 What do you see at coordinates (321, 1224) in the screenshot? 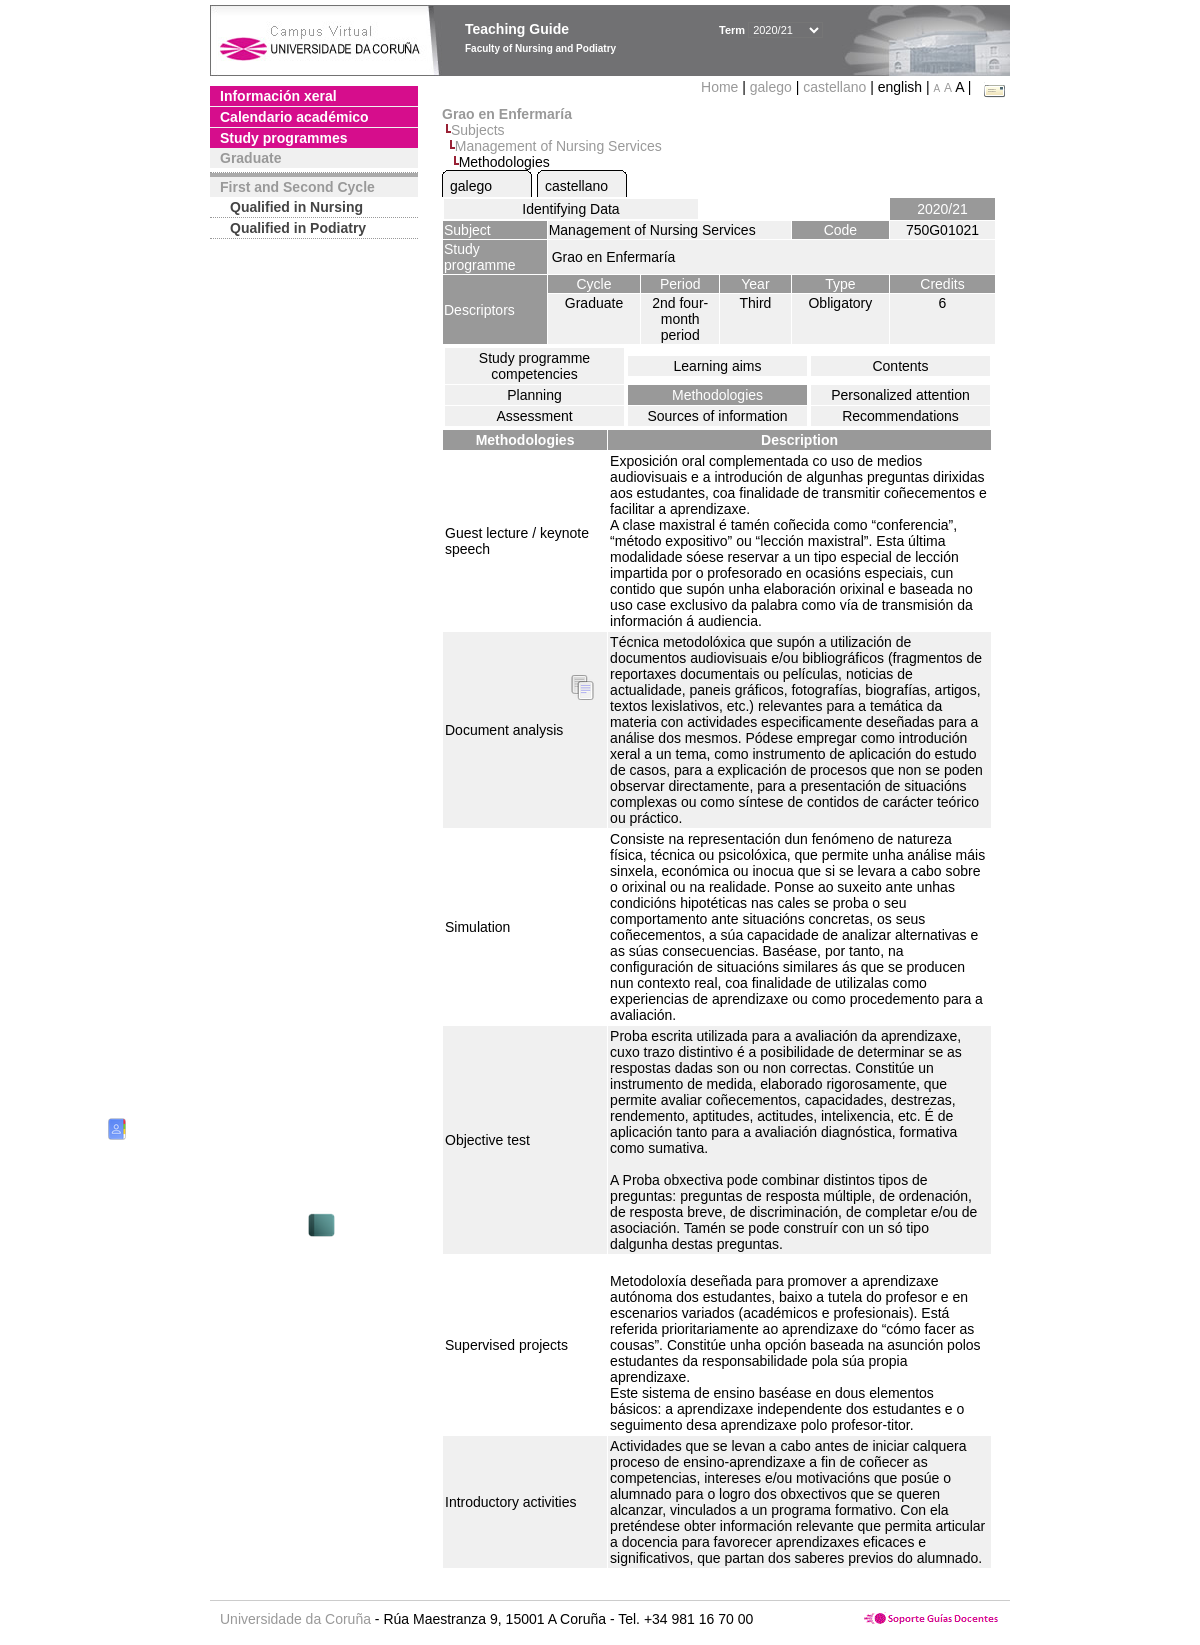
I see `access the desktop folder` at bounding box center [321, 1224].